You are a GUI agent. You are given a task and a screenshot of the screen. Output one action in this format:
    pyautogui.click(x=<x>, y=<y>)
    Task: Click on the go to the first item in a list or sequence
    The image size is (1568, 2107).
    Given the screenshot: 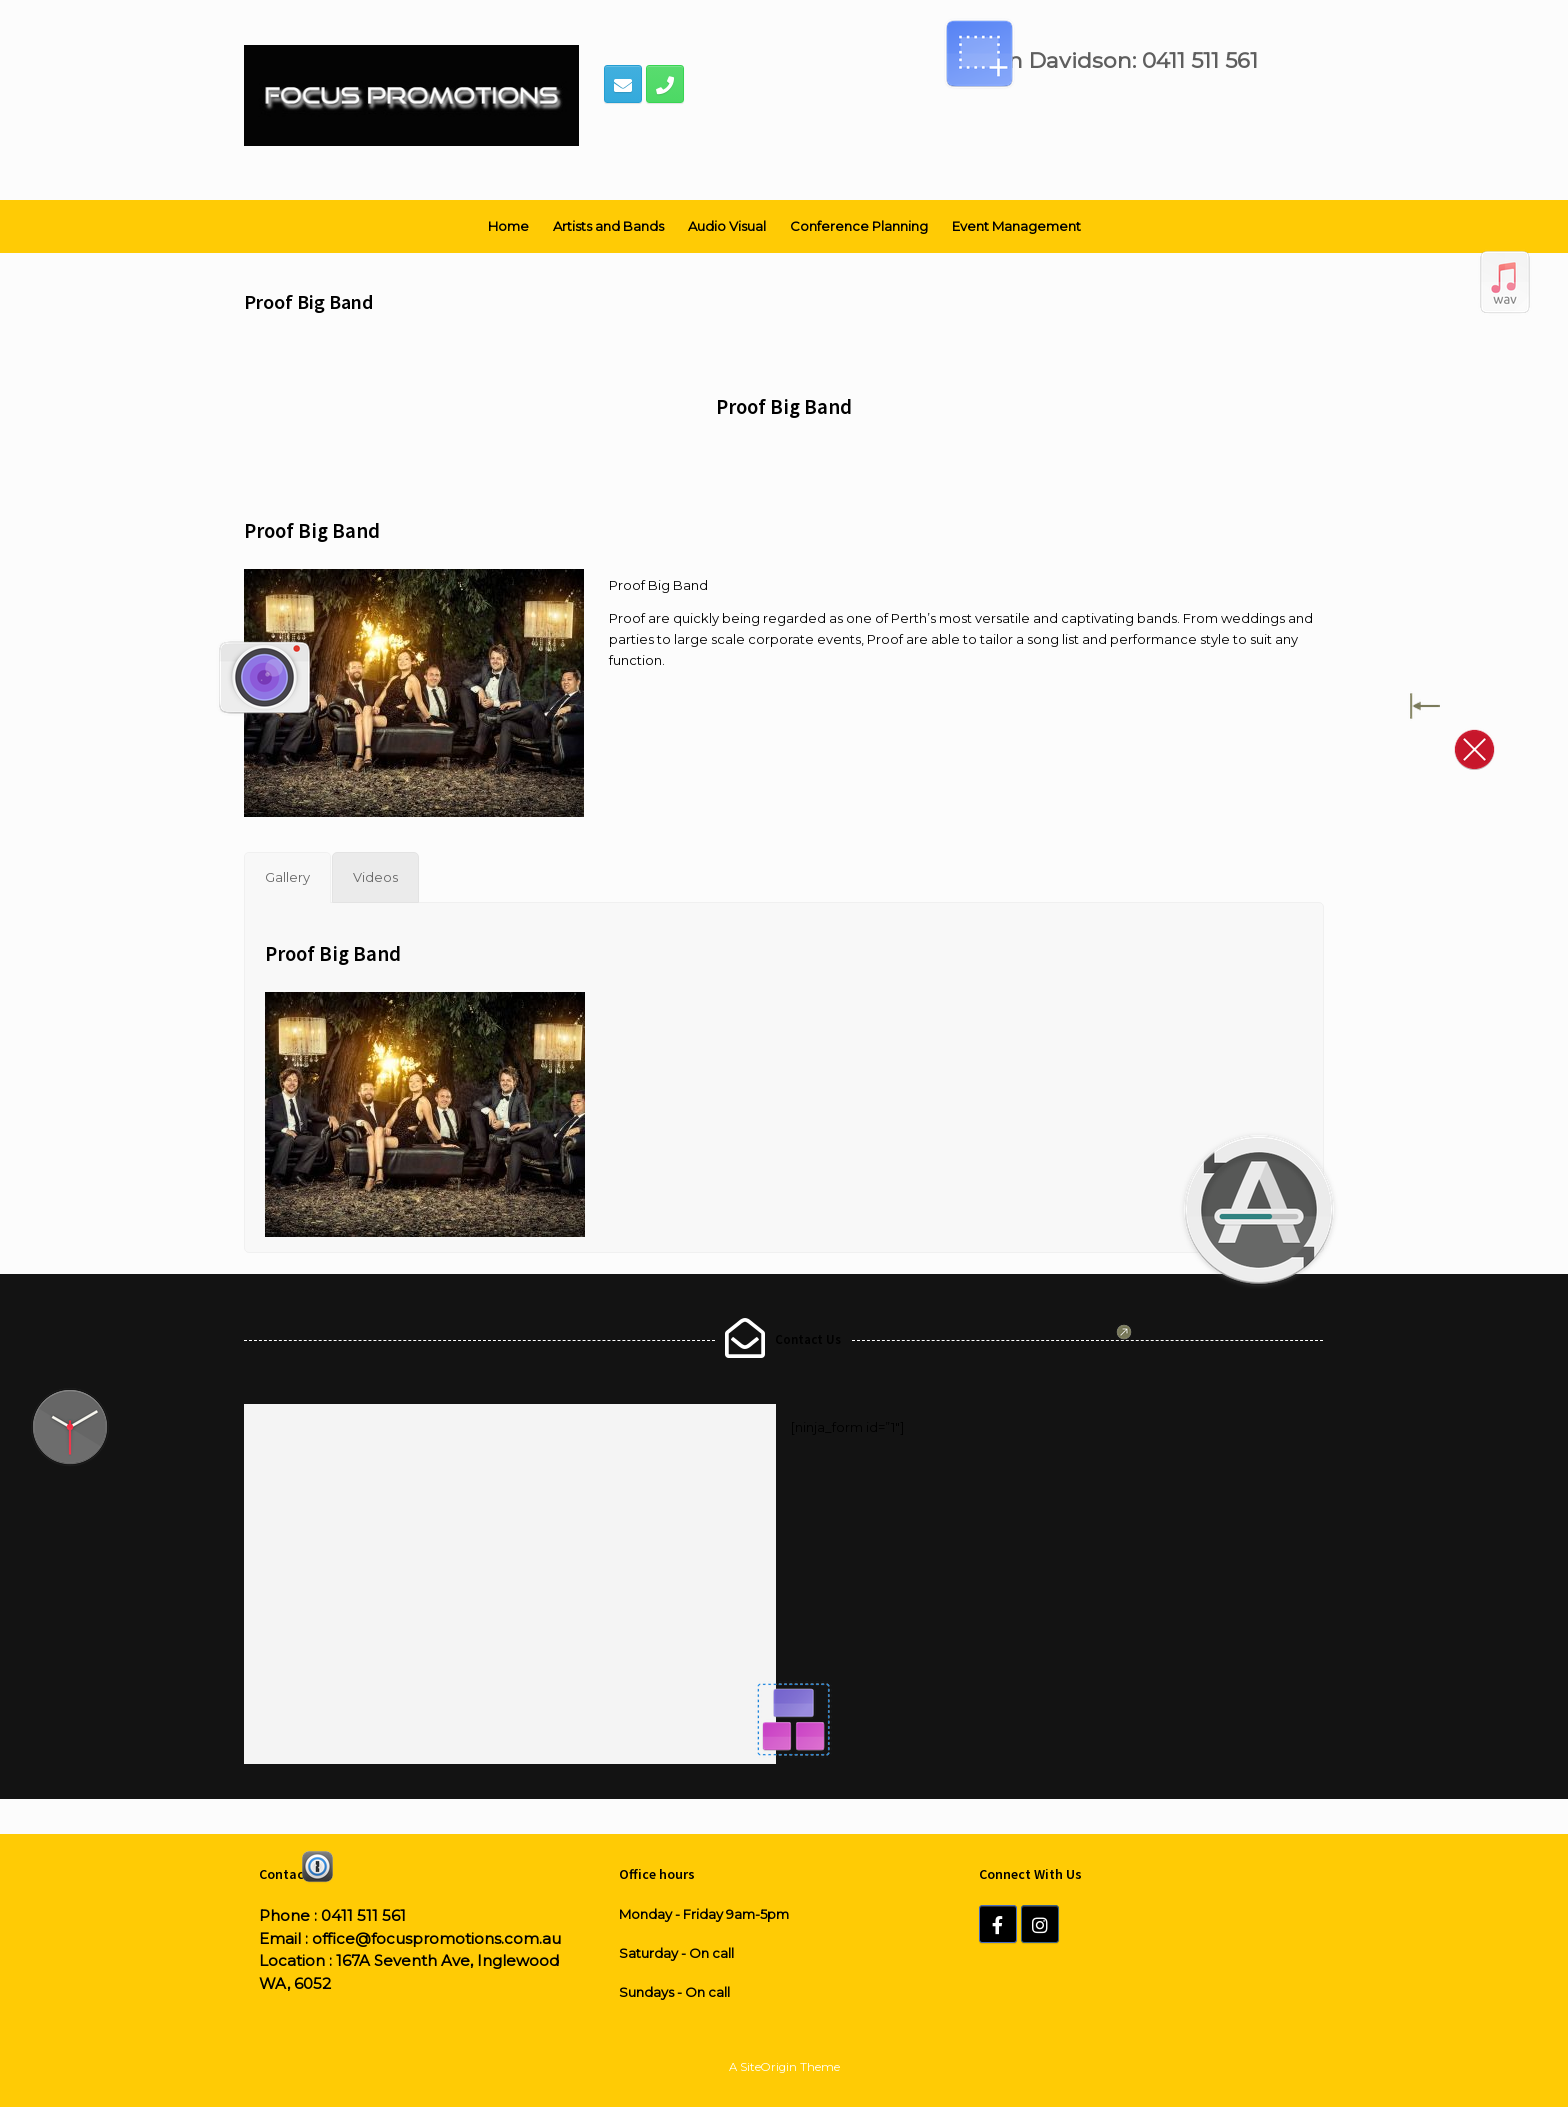 What is the action you would take?
    pyautogui.click(x=1425, y=706)
    